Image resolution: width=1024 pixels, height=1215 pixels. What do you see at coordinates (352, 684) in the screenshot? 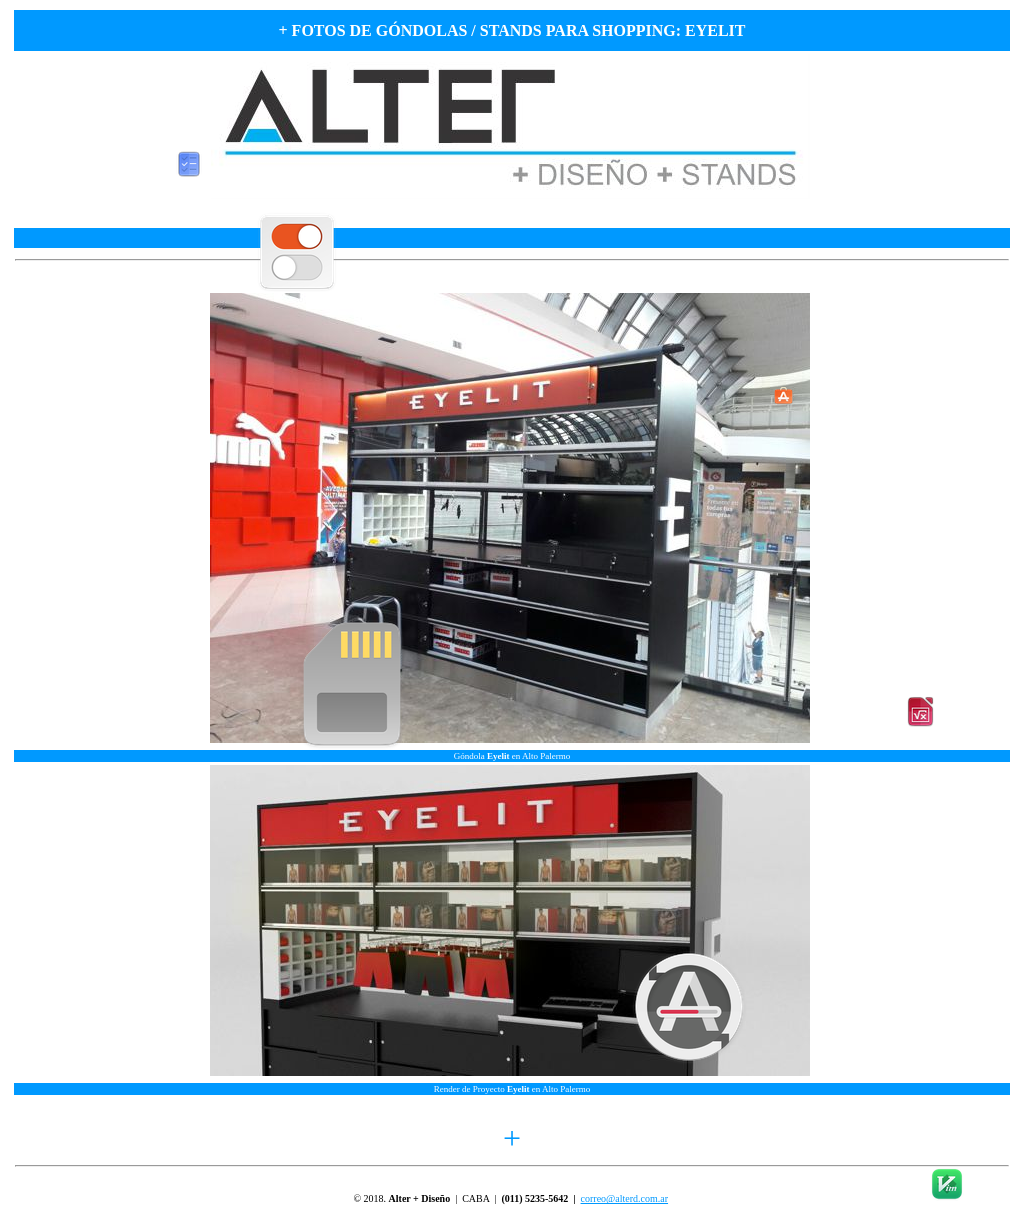
I see `access removable storage device` at bounding box center [352, 684].